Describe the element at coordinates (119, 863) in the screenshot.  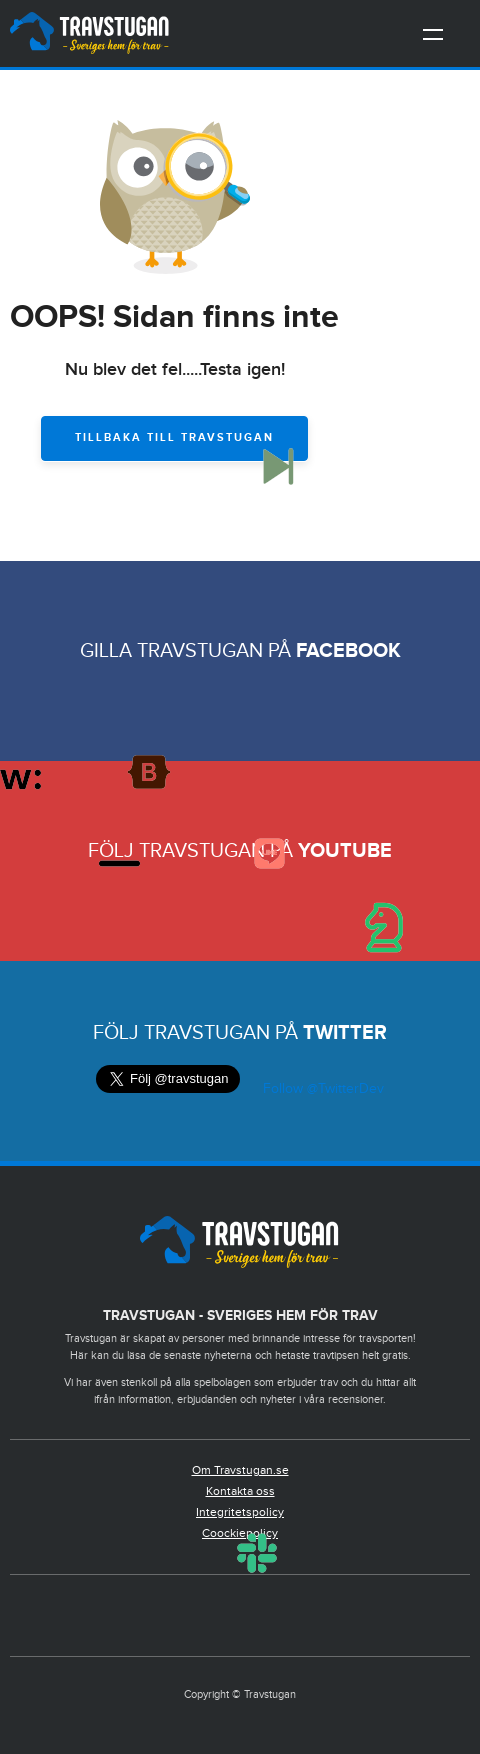
I see `remove an item from a list or cart` at that location.